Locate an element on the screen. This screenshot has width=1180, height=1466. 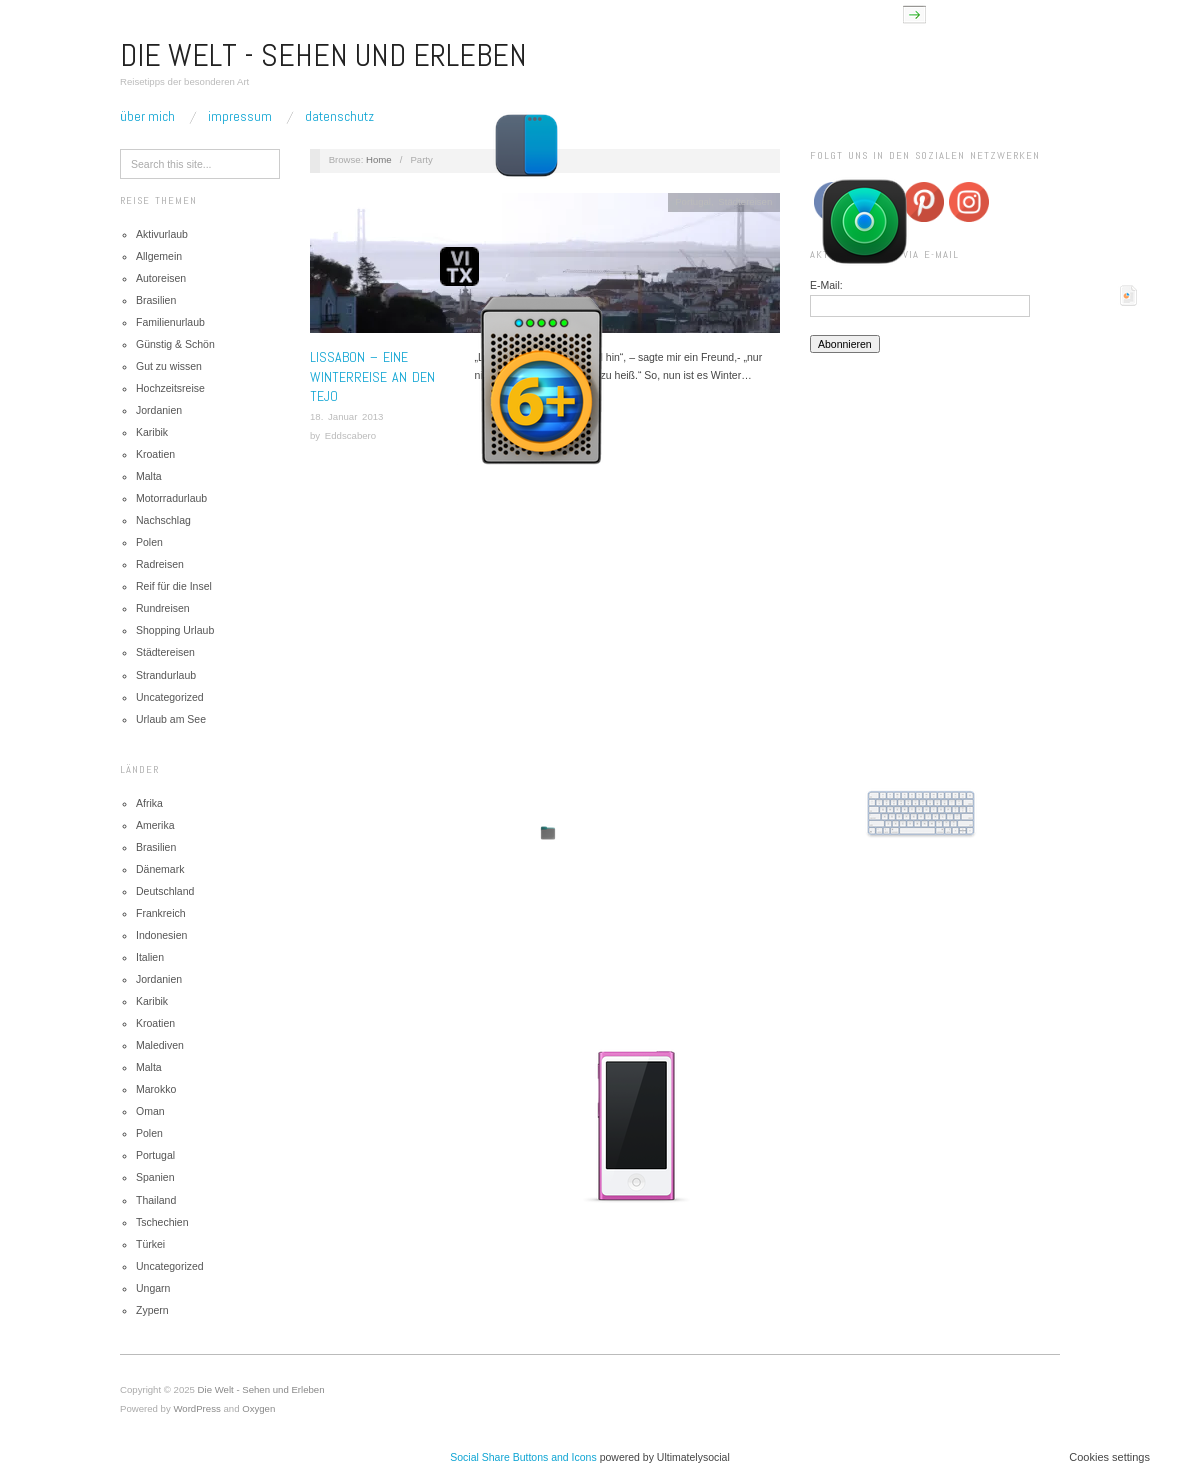
open Rectangle window management app is located at coordinates (526, 145).